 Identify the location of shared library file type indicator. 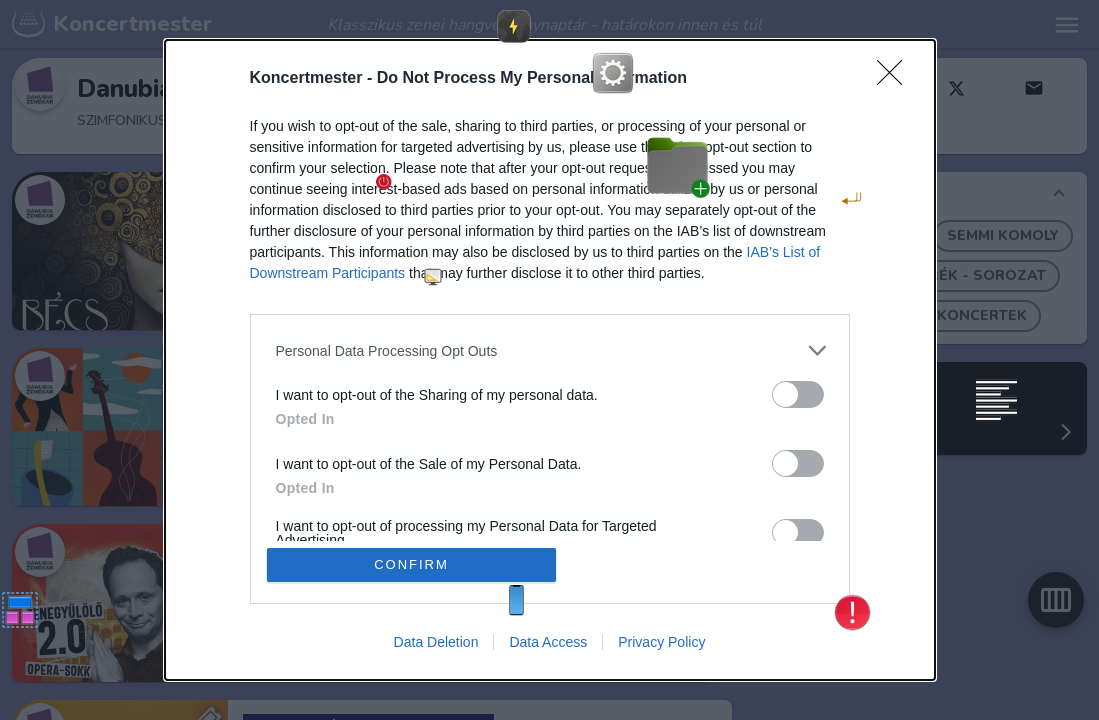
(613, 73).